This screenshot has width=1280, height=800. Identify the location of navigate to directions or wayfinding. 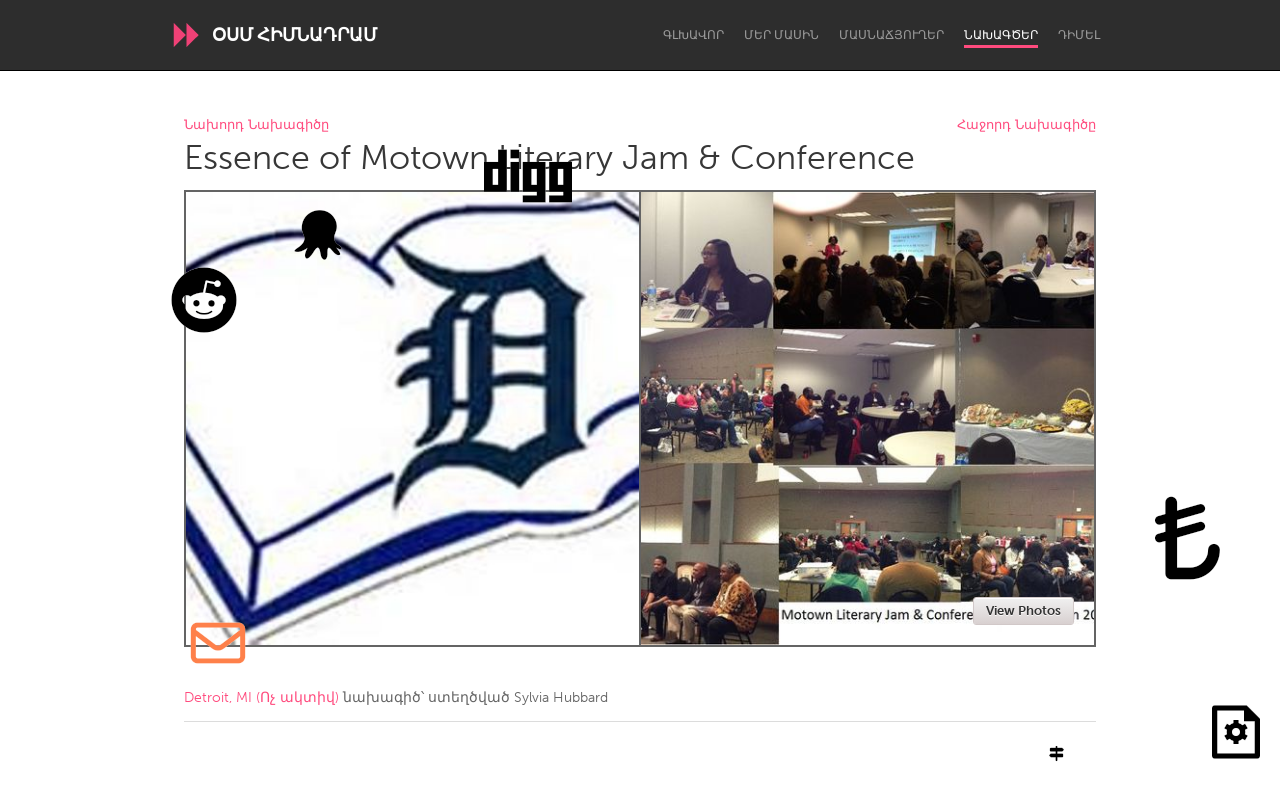
(1056, 753).